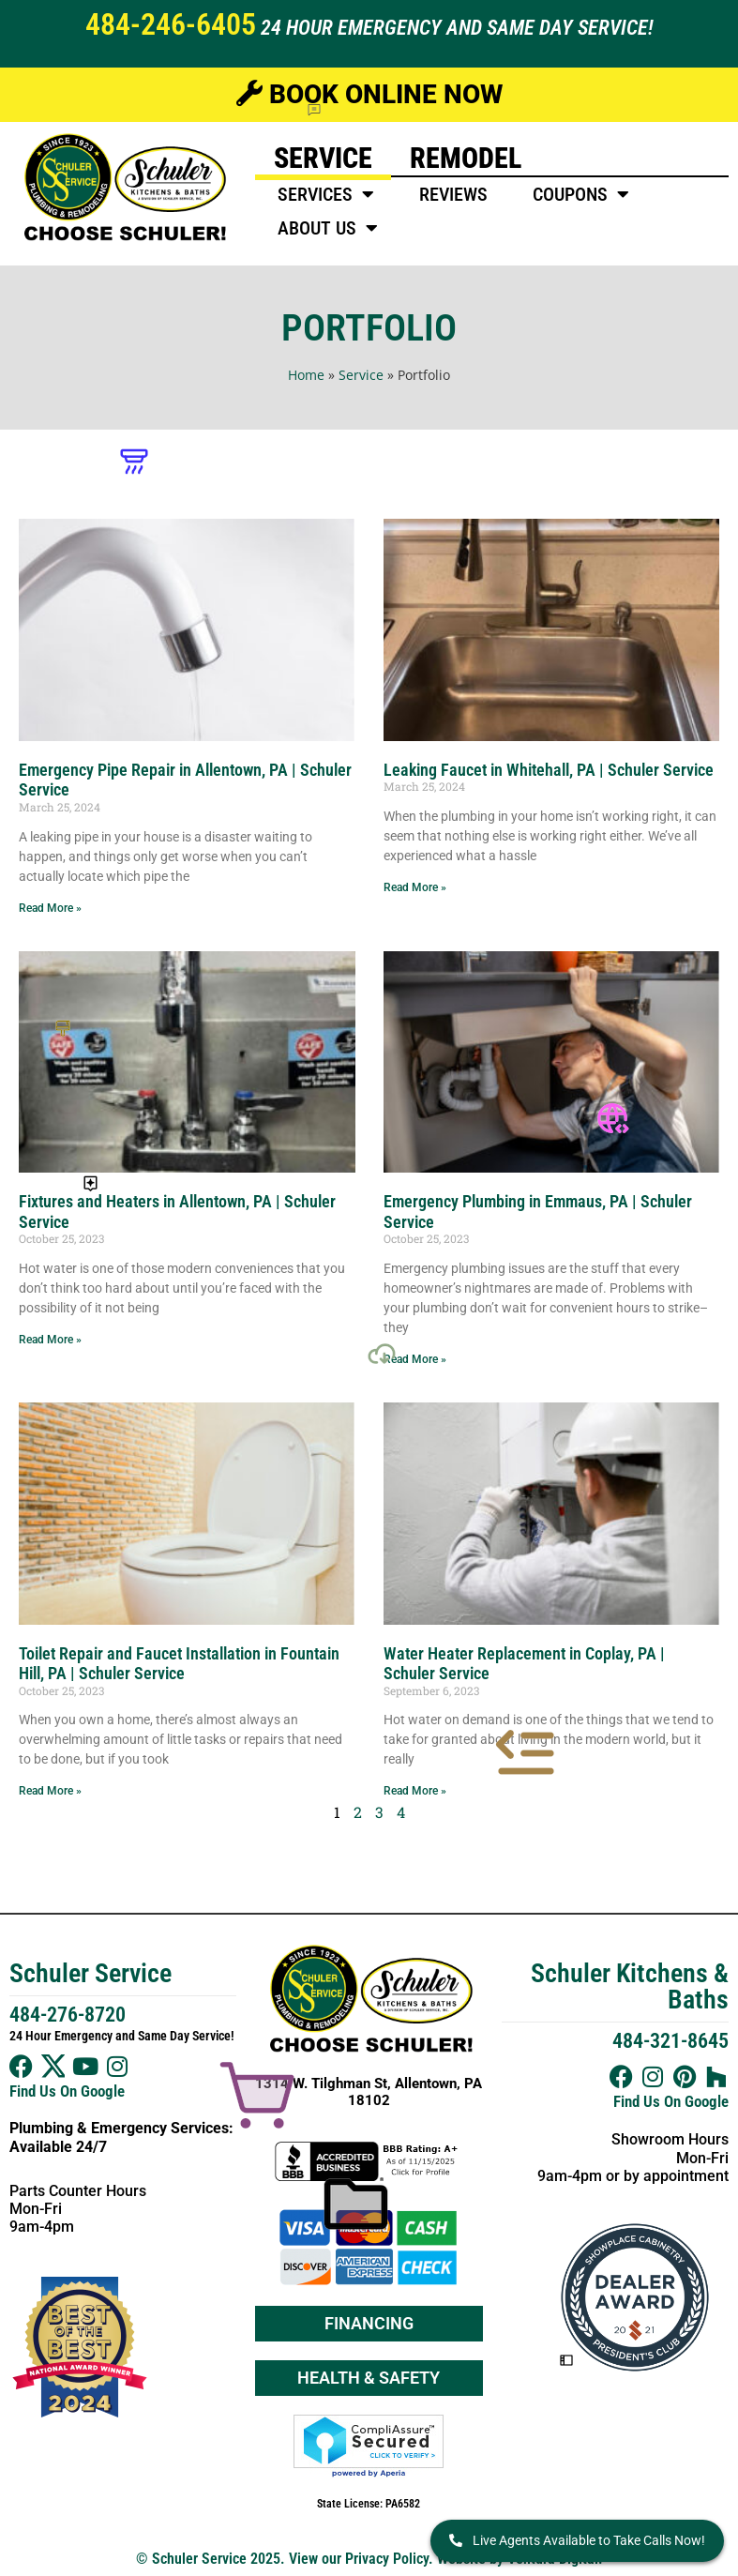 The image size is (738, 2576). I want to click on toggle sidebar visibility, so click(566, 2360).